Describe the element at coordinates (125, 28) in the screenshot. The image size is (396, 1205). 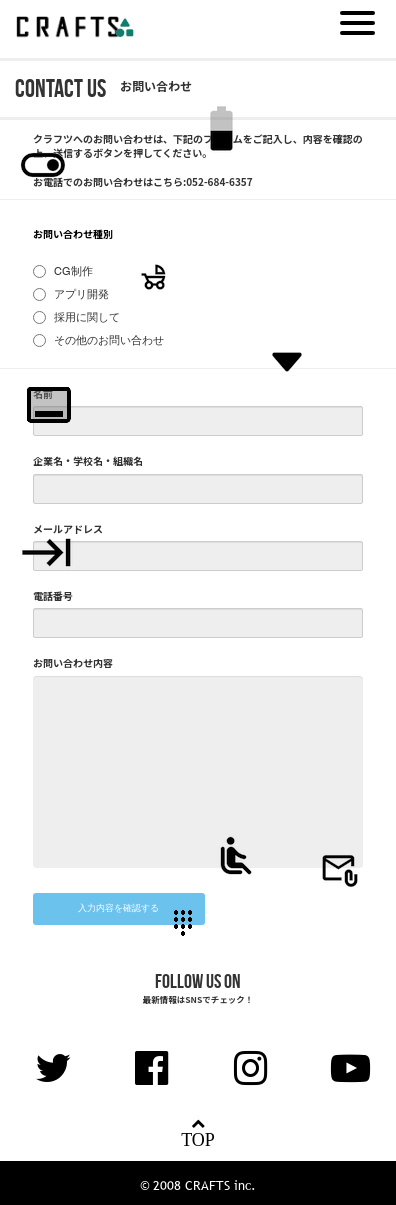
I see `access shape tools or drawing options` at that location.